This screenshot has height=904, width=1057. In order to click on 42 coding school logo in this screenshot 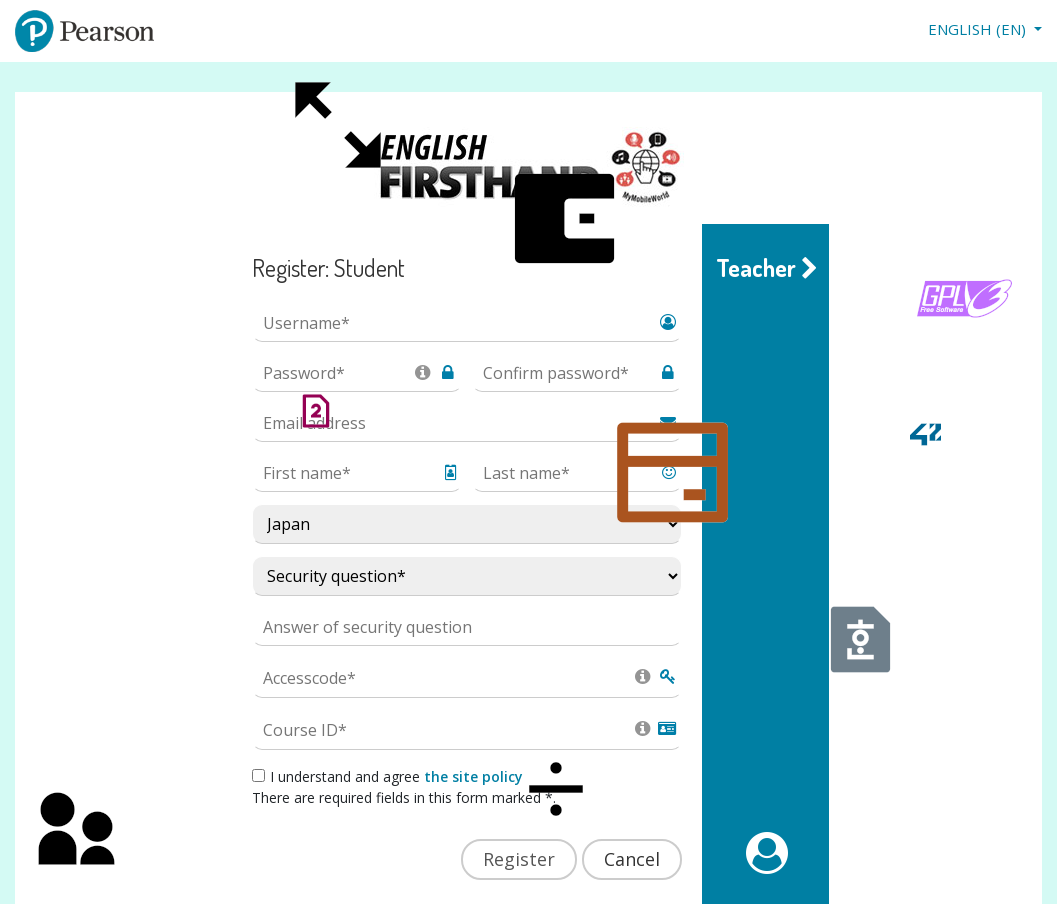, I will do `click(925, 434)`.